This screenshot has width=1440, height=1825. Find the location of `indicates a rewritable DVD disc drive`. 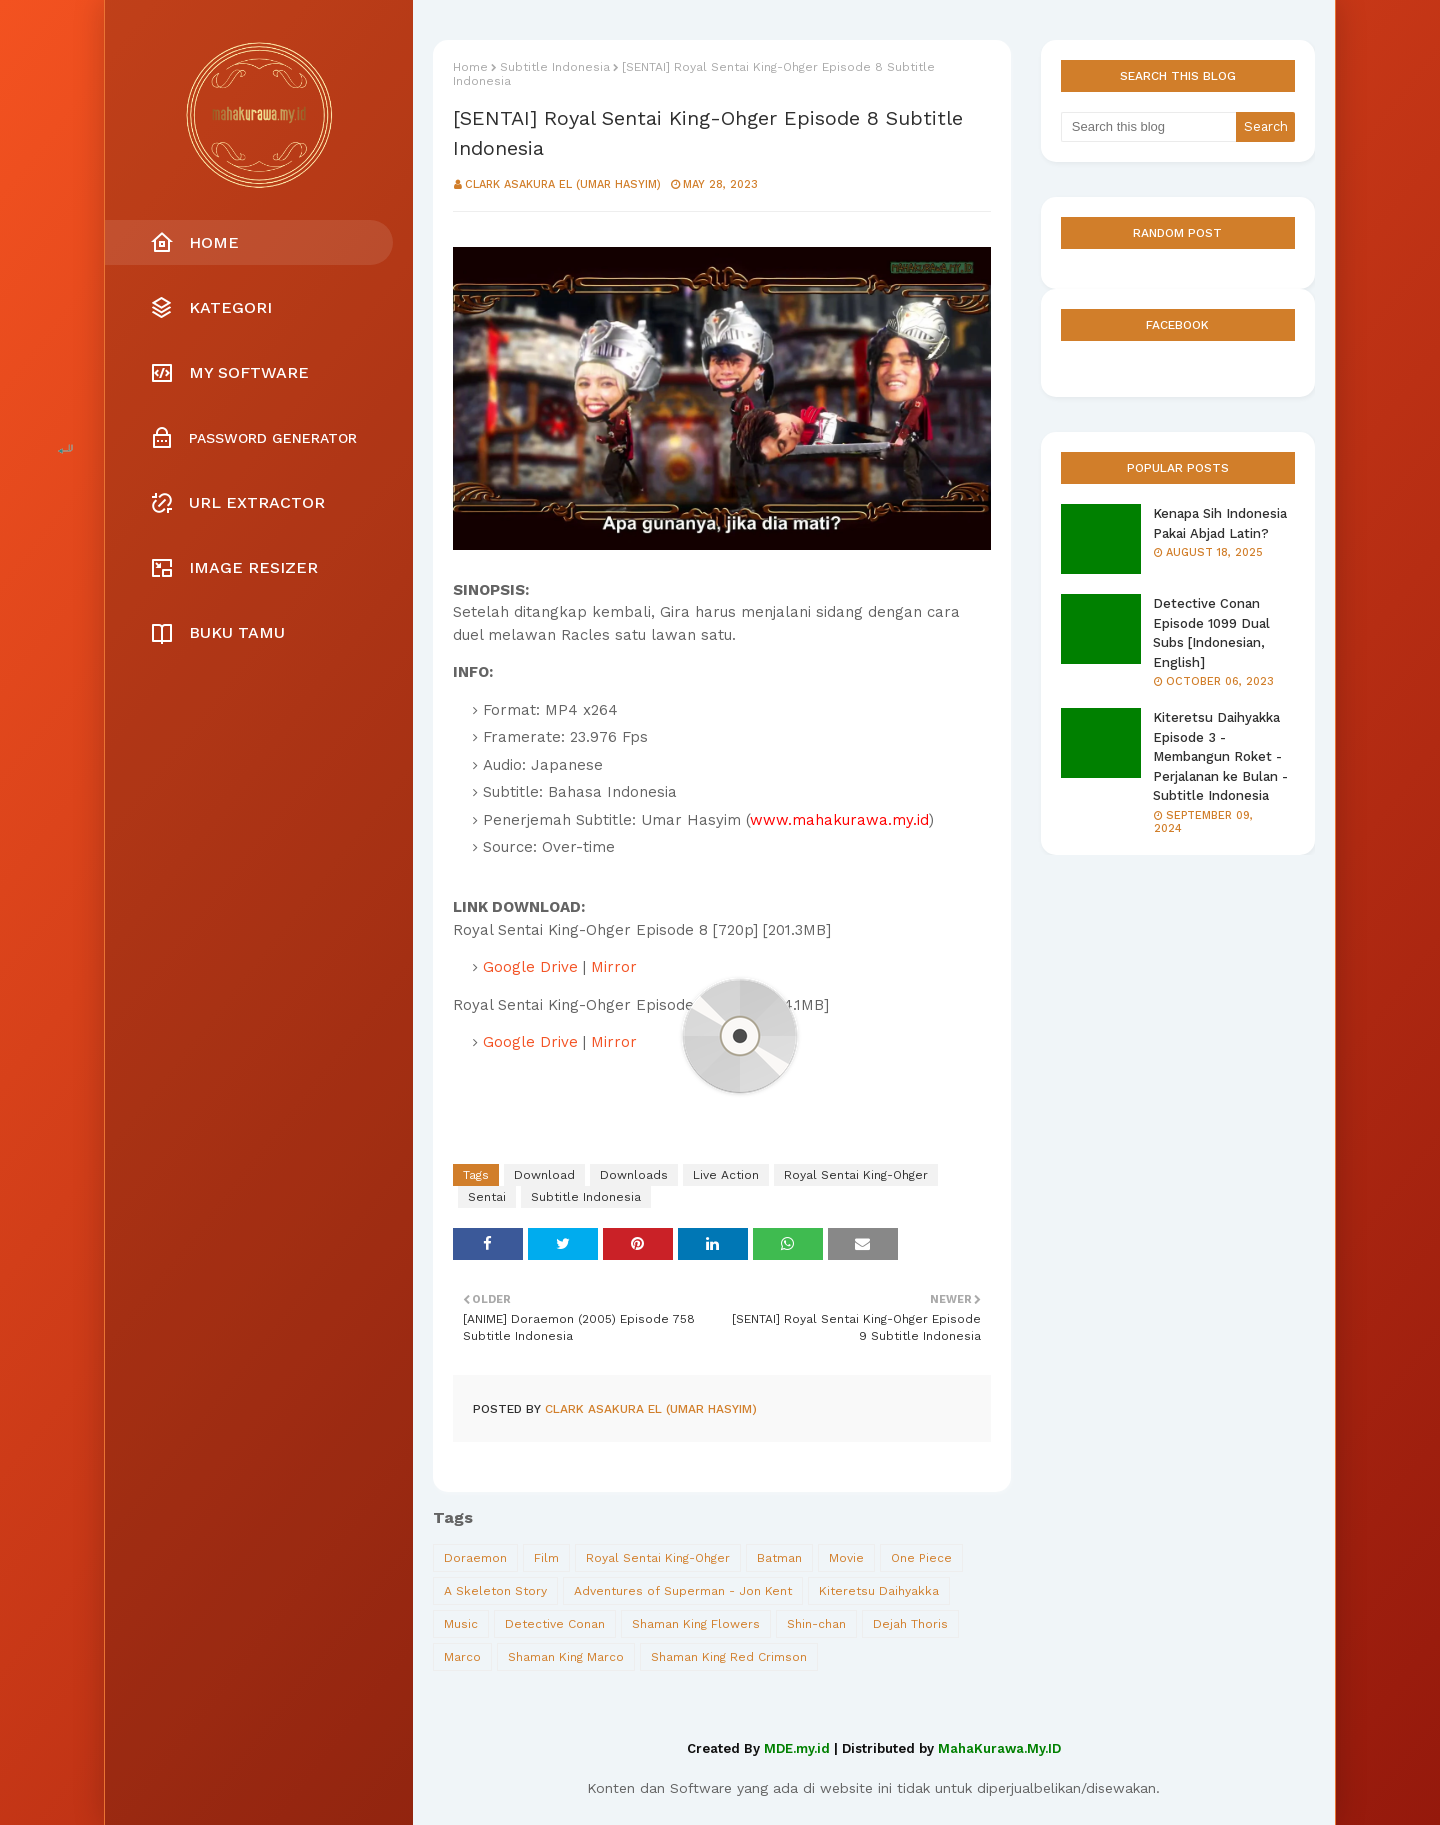

indicates a rewritable DVD disc drive is located at coordinates (740, 1036).